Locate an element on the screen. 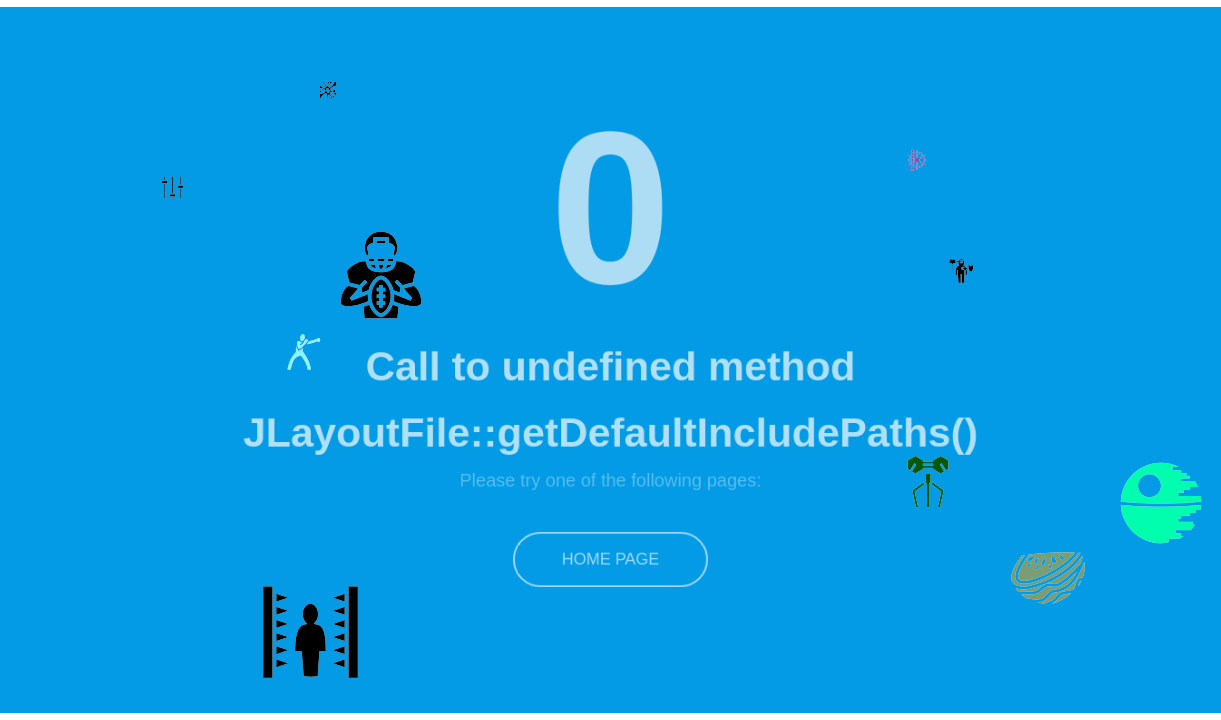  Death Star icon from Star Wars franchise is located at coordinates (1161, 503).